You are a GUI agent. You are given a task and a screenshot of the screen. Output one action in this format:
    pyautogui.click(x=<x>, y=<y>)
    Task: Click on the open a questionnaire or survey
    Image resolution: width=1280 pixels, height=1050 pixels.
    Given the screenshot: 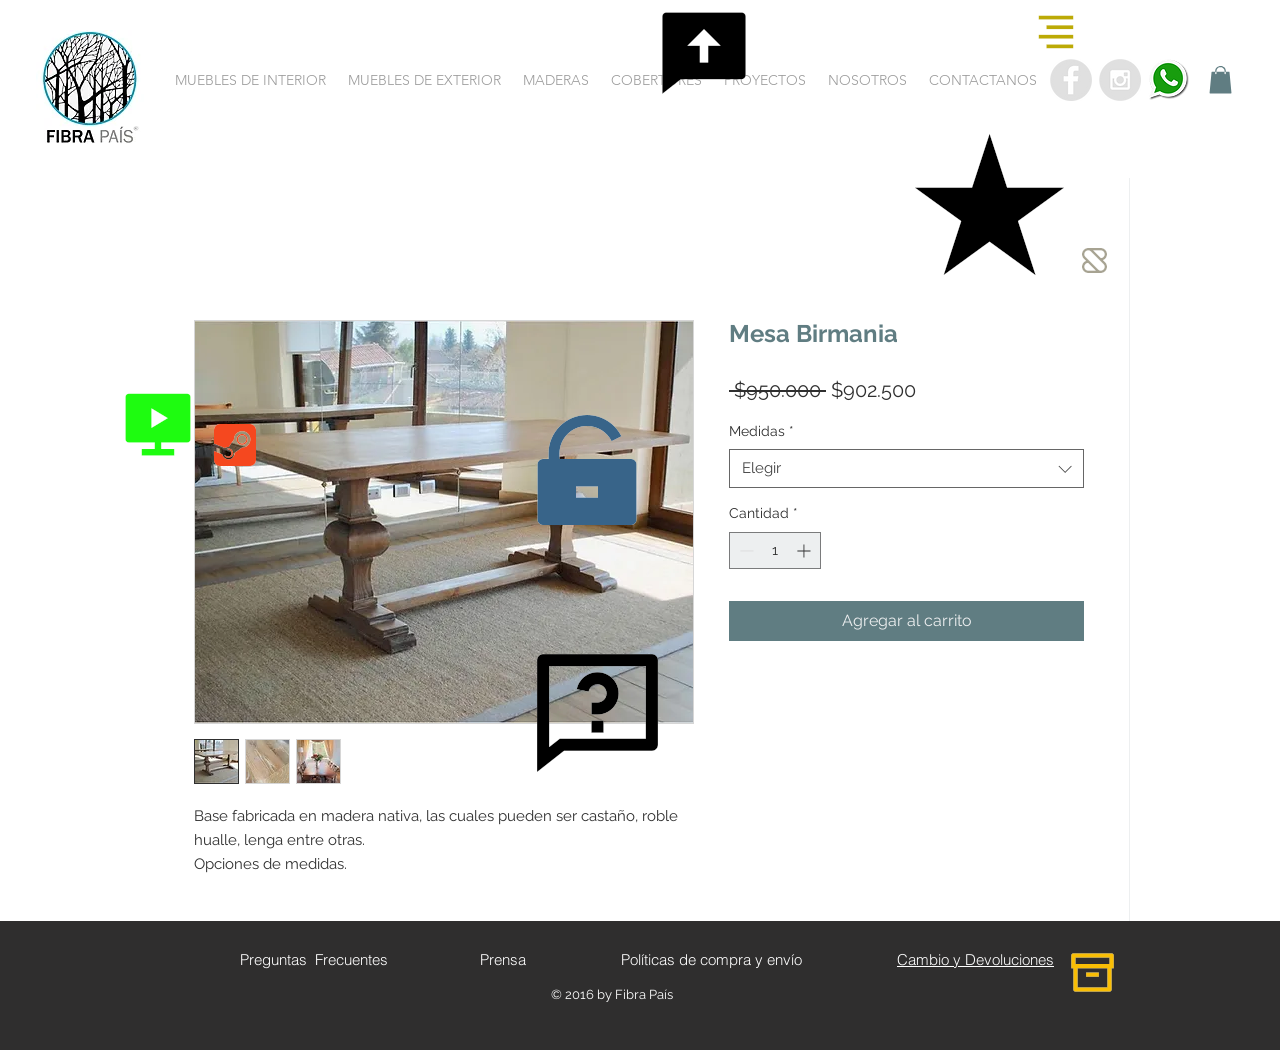 What is the action you would take?
    pyautogui.click(x=597, y=708)
    